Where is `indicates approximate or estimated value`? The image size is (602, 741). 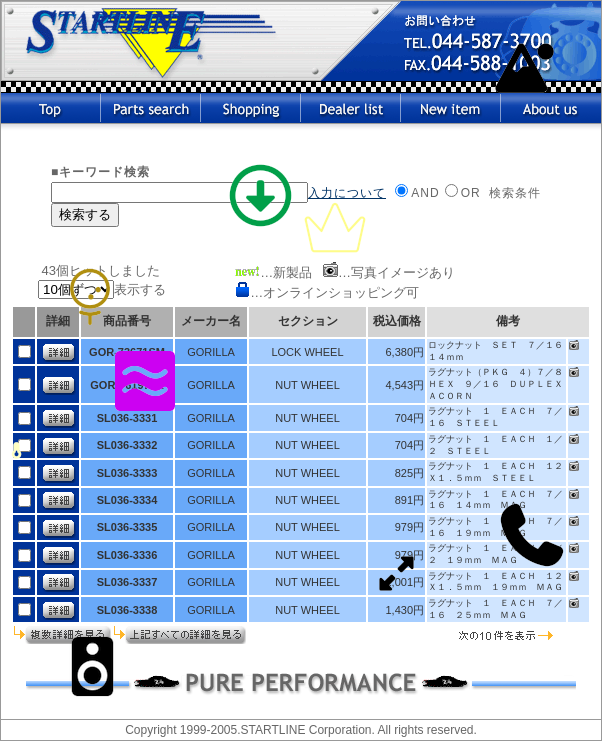 indicates approximate or estimated value is located at coordinates (145, 381).